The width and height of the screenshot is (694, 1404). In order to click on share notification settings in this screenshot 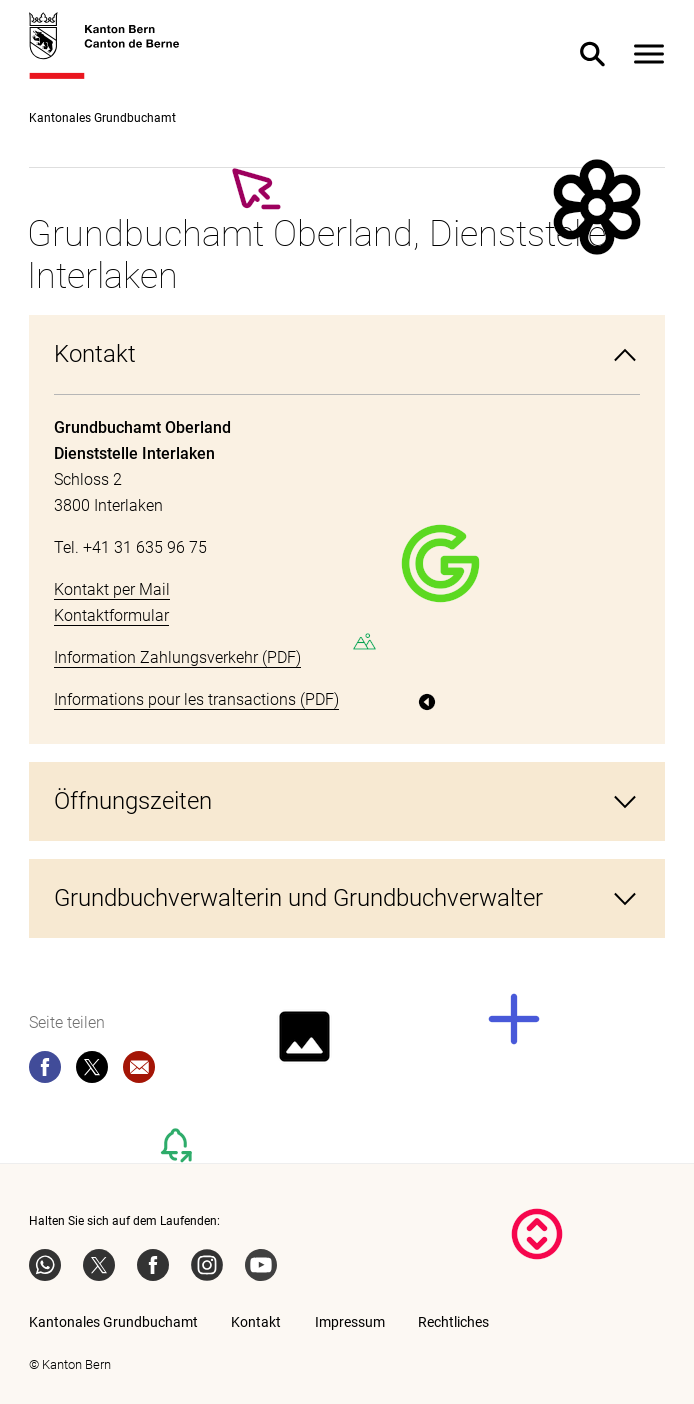, I will do `click(175, 1144)`.